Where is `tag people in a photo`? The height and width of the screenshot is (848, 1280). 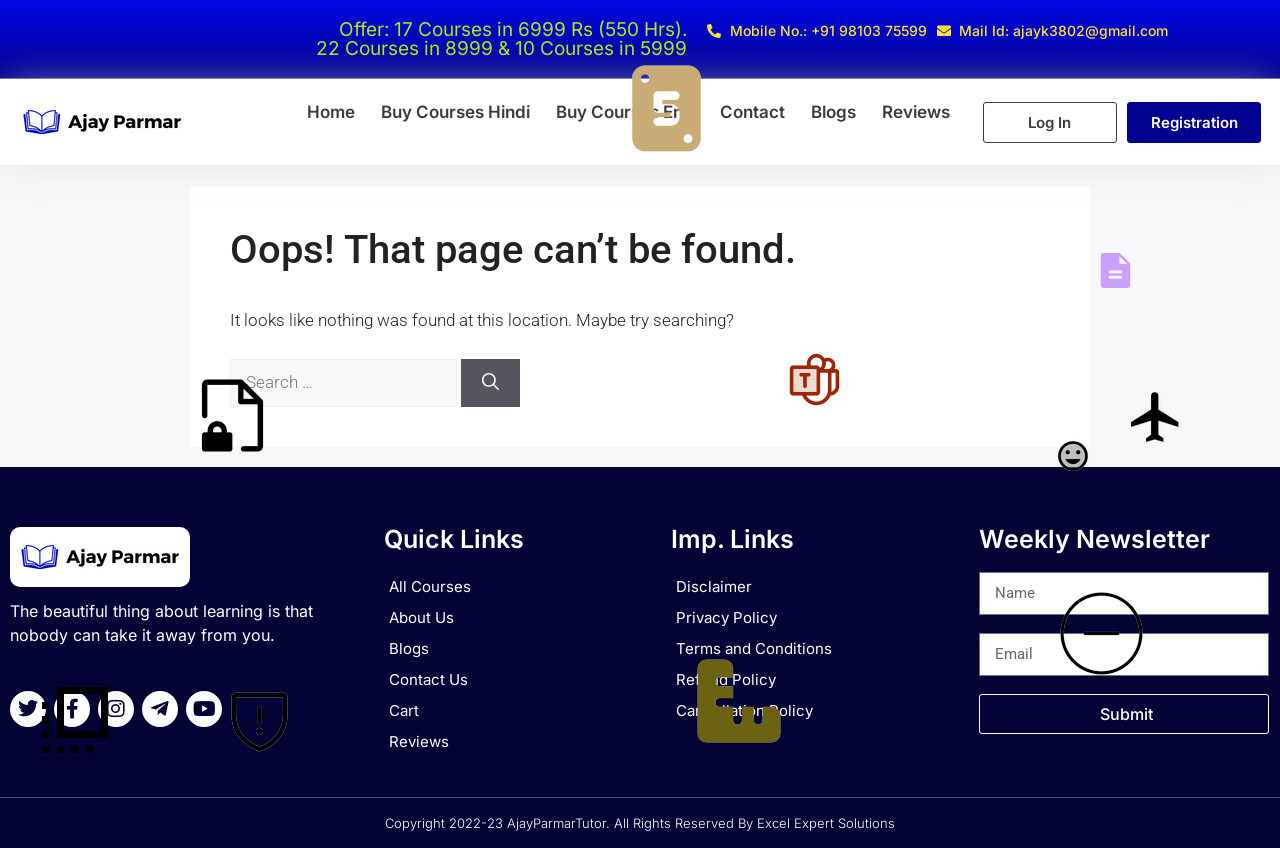
tag people in a photo is located at coordinates (1073, 456).